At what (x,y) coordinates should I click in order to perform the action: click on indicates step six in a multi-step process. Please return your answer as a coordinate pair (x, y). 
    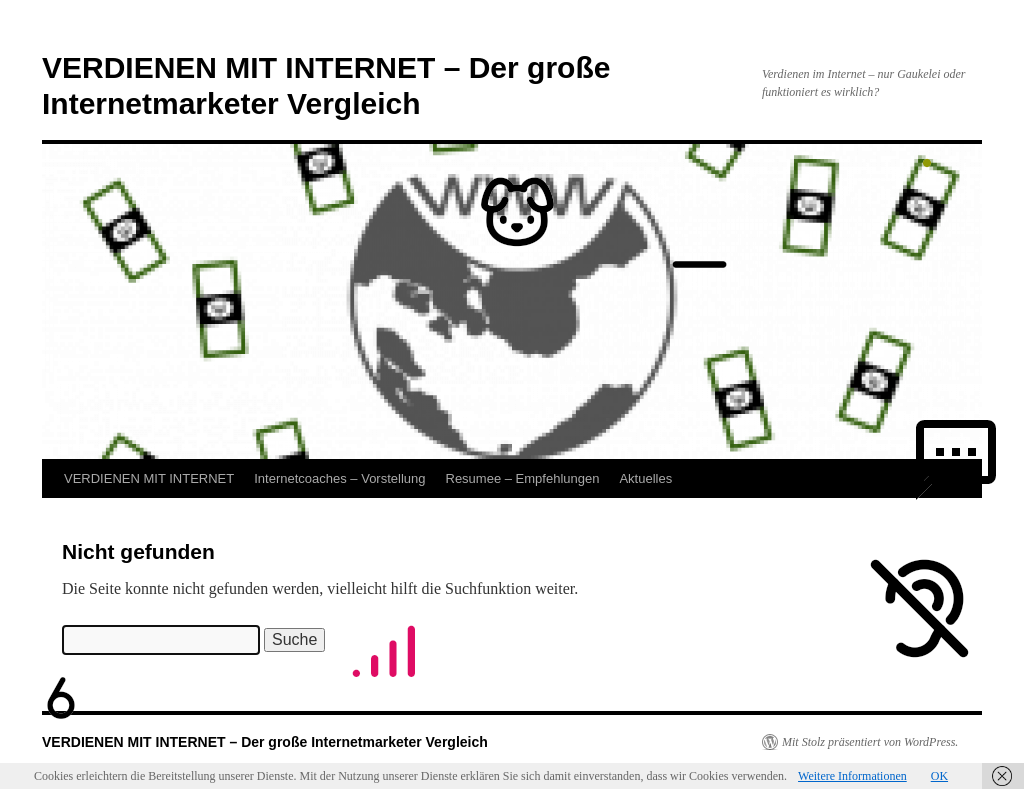
    Looking at the image, I should click on (61, 698).